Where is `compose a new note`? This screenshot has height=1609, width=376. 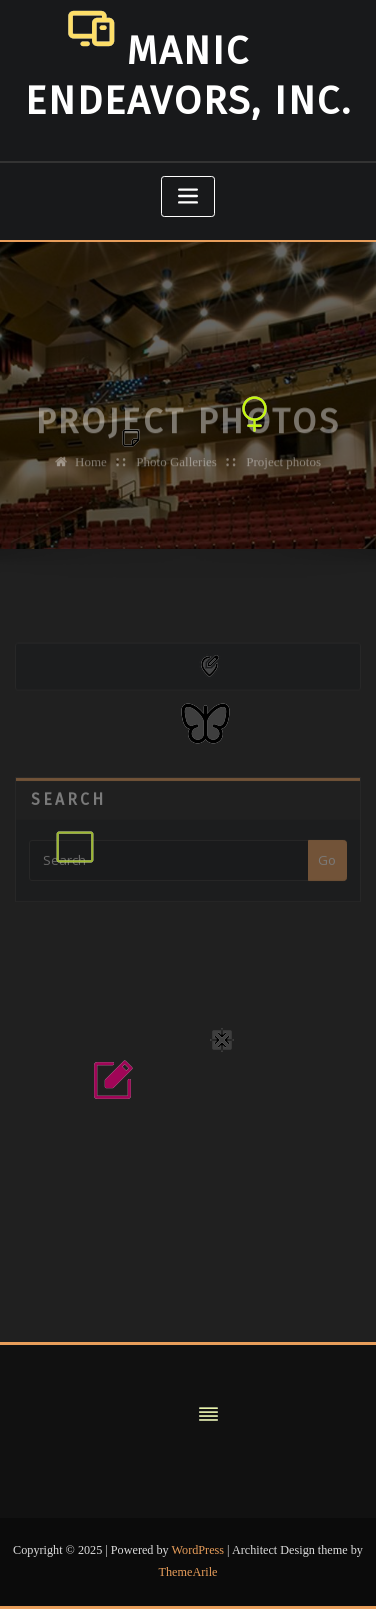
compose a new note is located at coordinates (112, 1080).